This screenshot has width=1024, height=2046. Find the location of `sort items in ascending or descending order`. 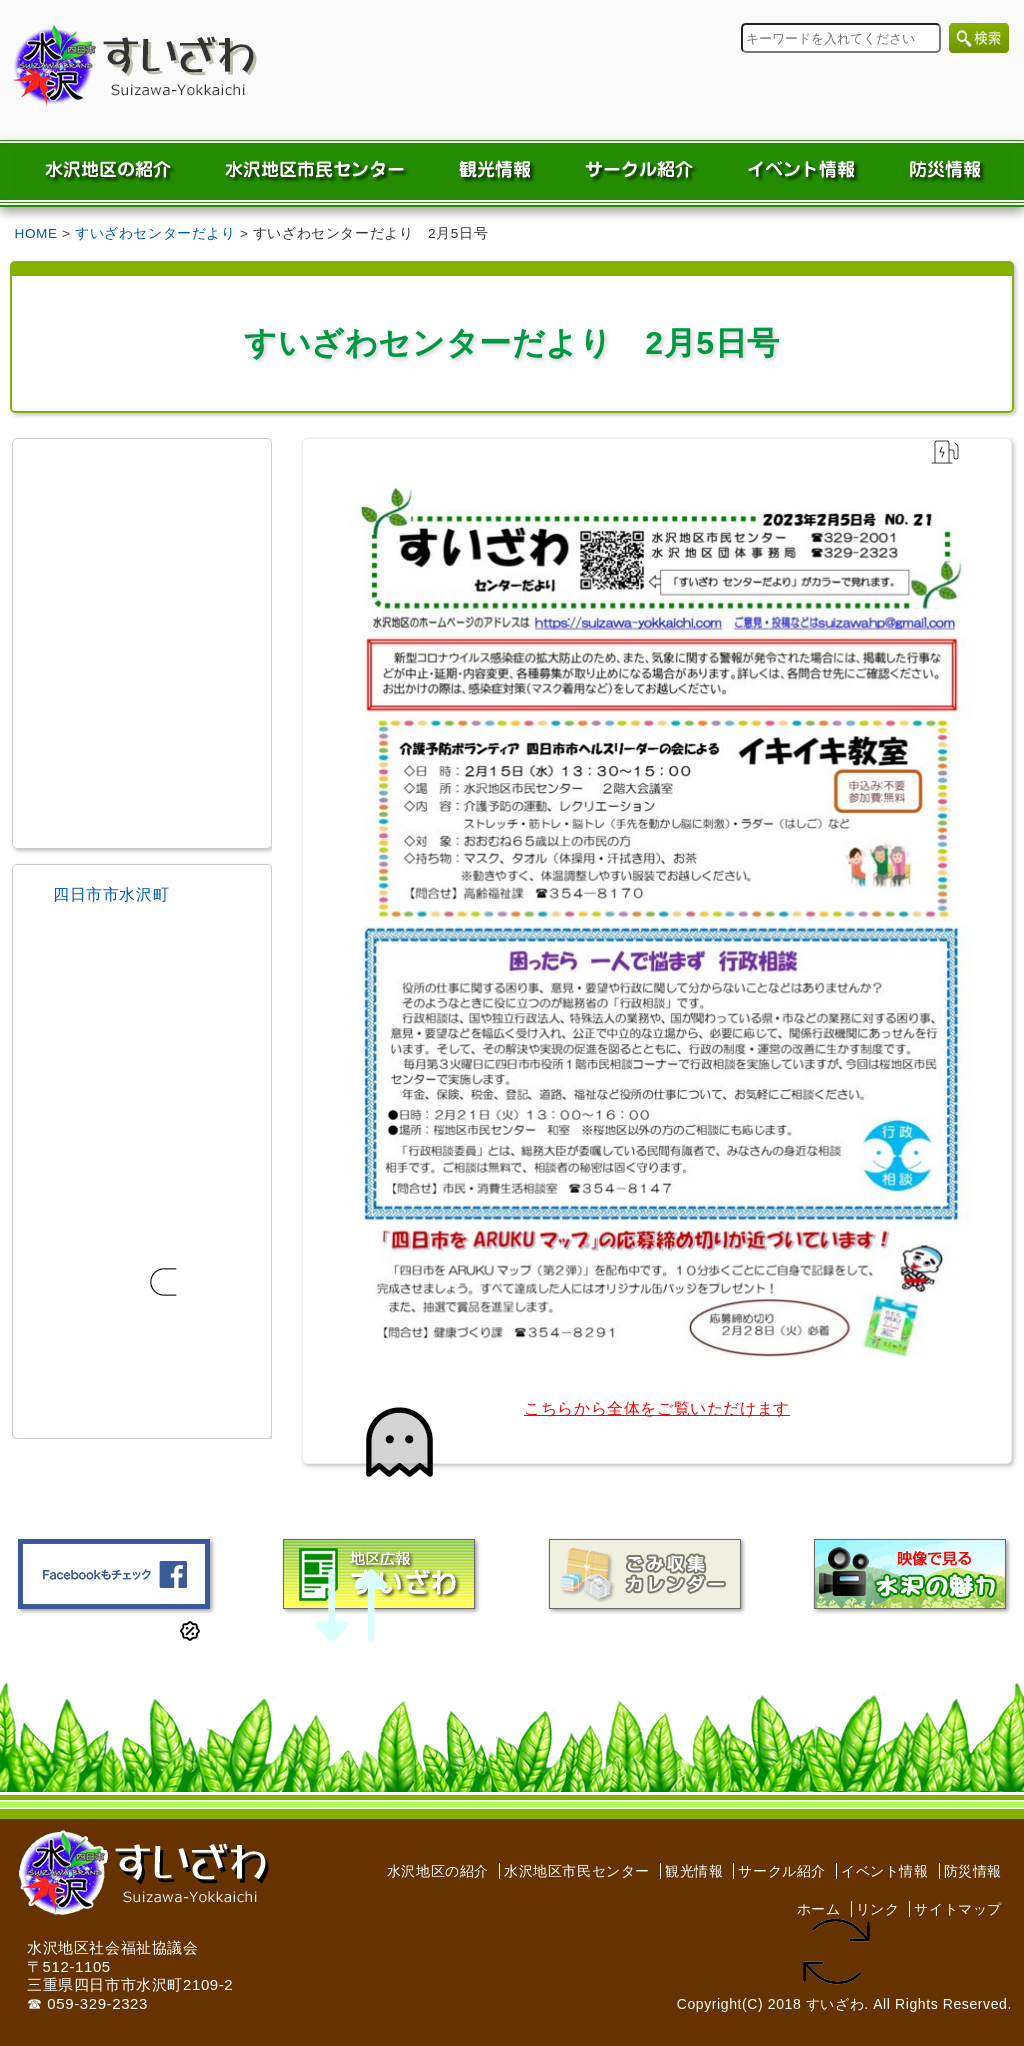

sort items in ascending or descending order is located at coordinates (351, 1605).